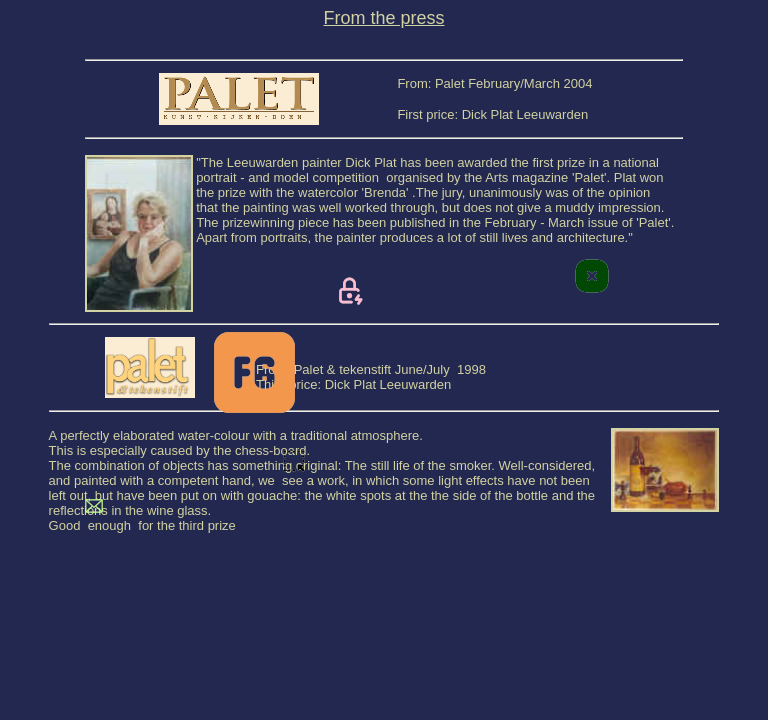  I want to click on indicates encrypted or secure connection, so click(349, 290).